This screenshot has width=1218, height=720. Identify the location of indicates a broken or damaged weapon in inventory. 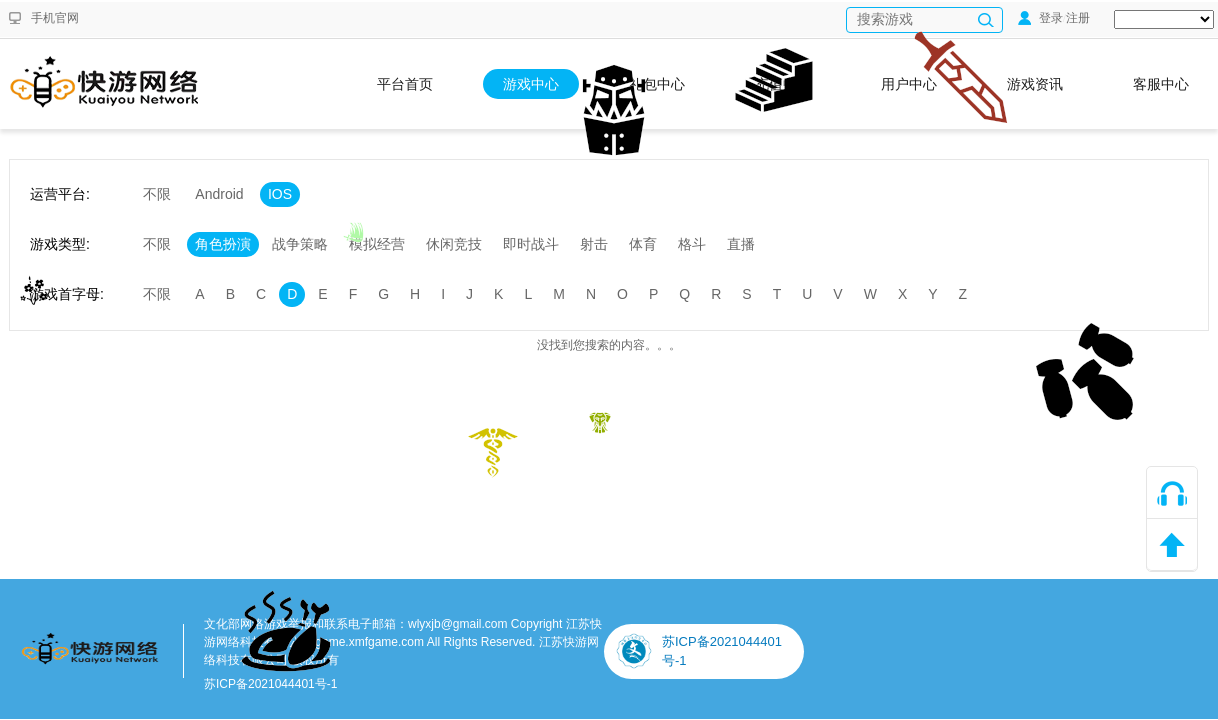
(961, 78).